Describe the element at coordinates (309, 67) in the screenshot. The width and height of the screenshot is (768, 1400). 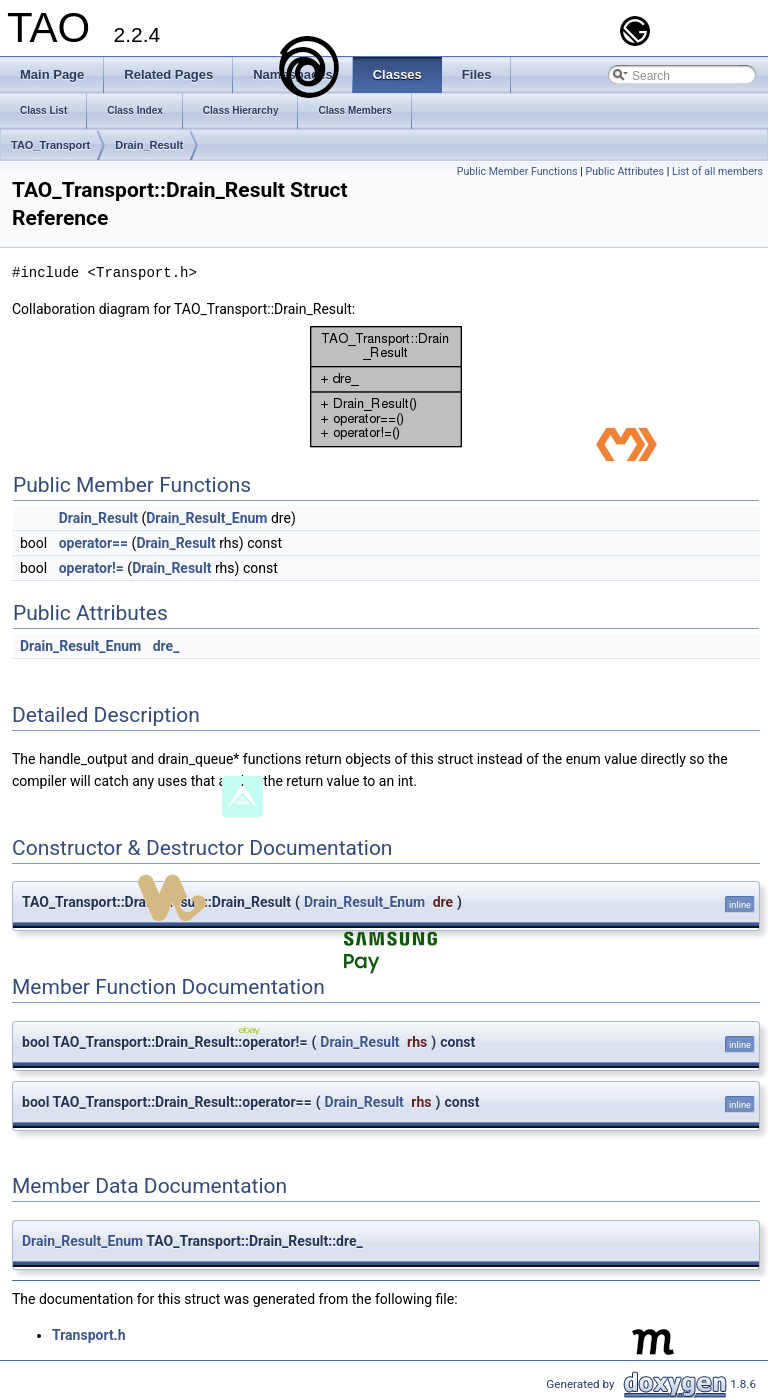
I see `open Ubisoft app or game launcher` at that location.